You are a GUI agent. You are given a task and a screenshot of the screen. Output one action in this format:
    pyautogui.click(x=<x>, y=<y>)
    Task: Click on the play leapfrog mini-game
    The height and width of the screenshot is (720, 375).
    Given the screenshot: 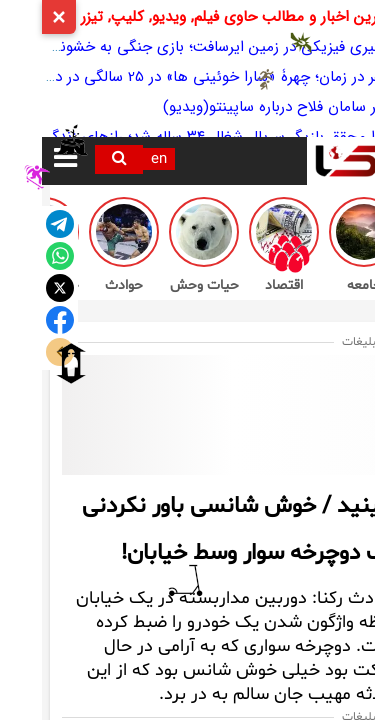 What is the action you would take?
    pyautogui.click(x=265, y=79)
    